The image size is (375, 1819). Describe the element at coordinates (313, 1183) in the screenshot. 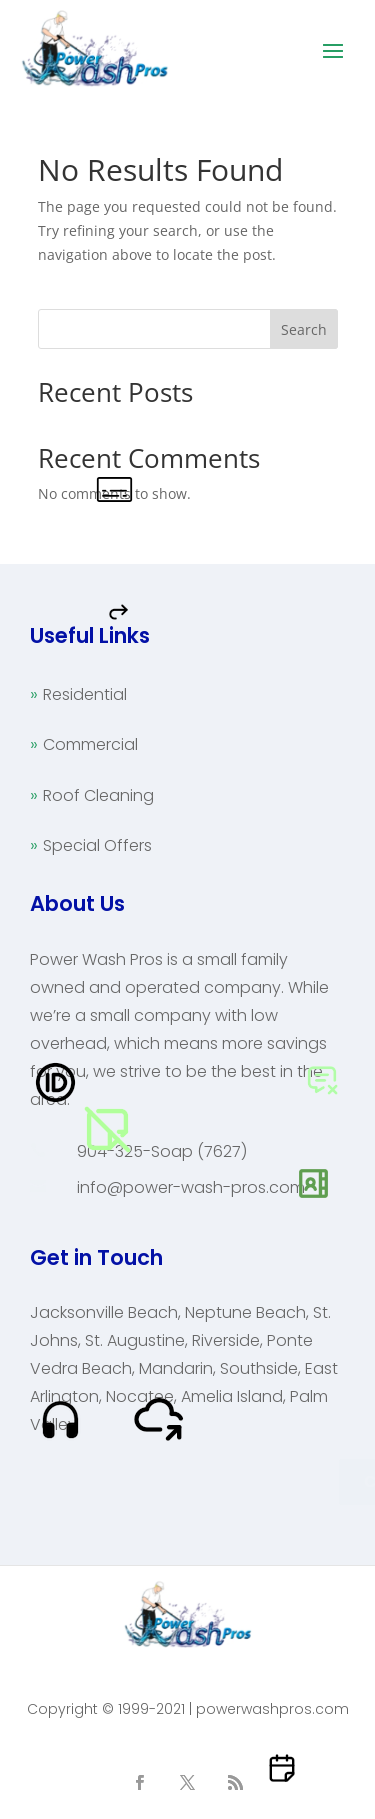

I see `open your contacts or address book` at that location.